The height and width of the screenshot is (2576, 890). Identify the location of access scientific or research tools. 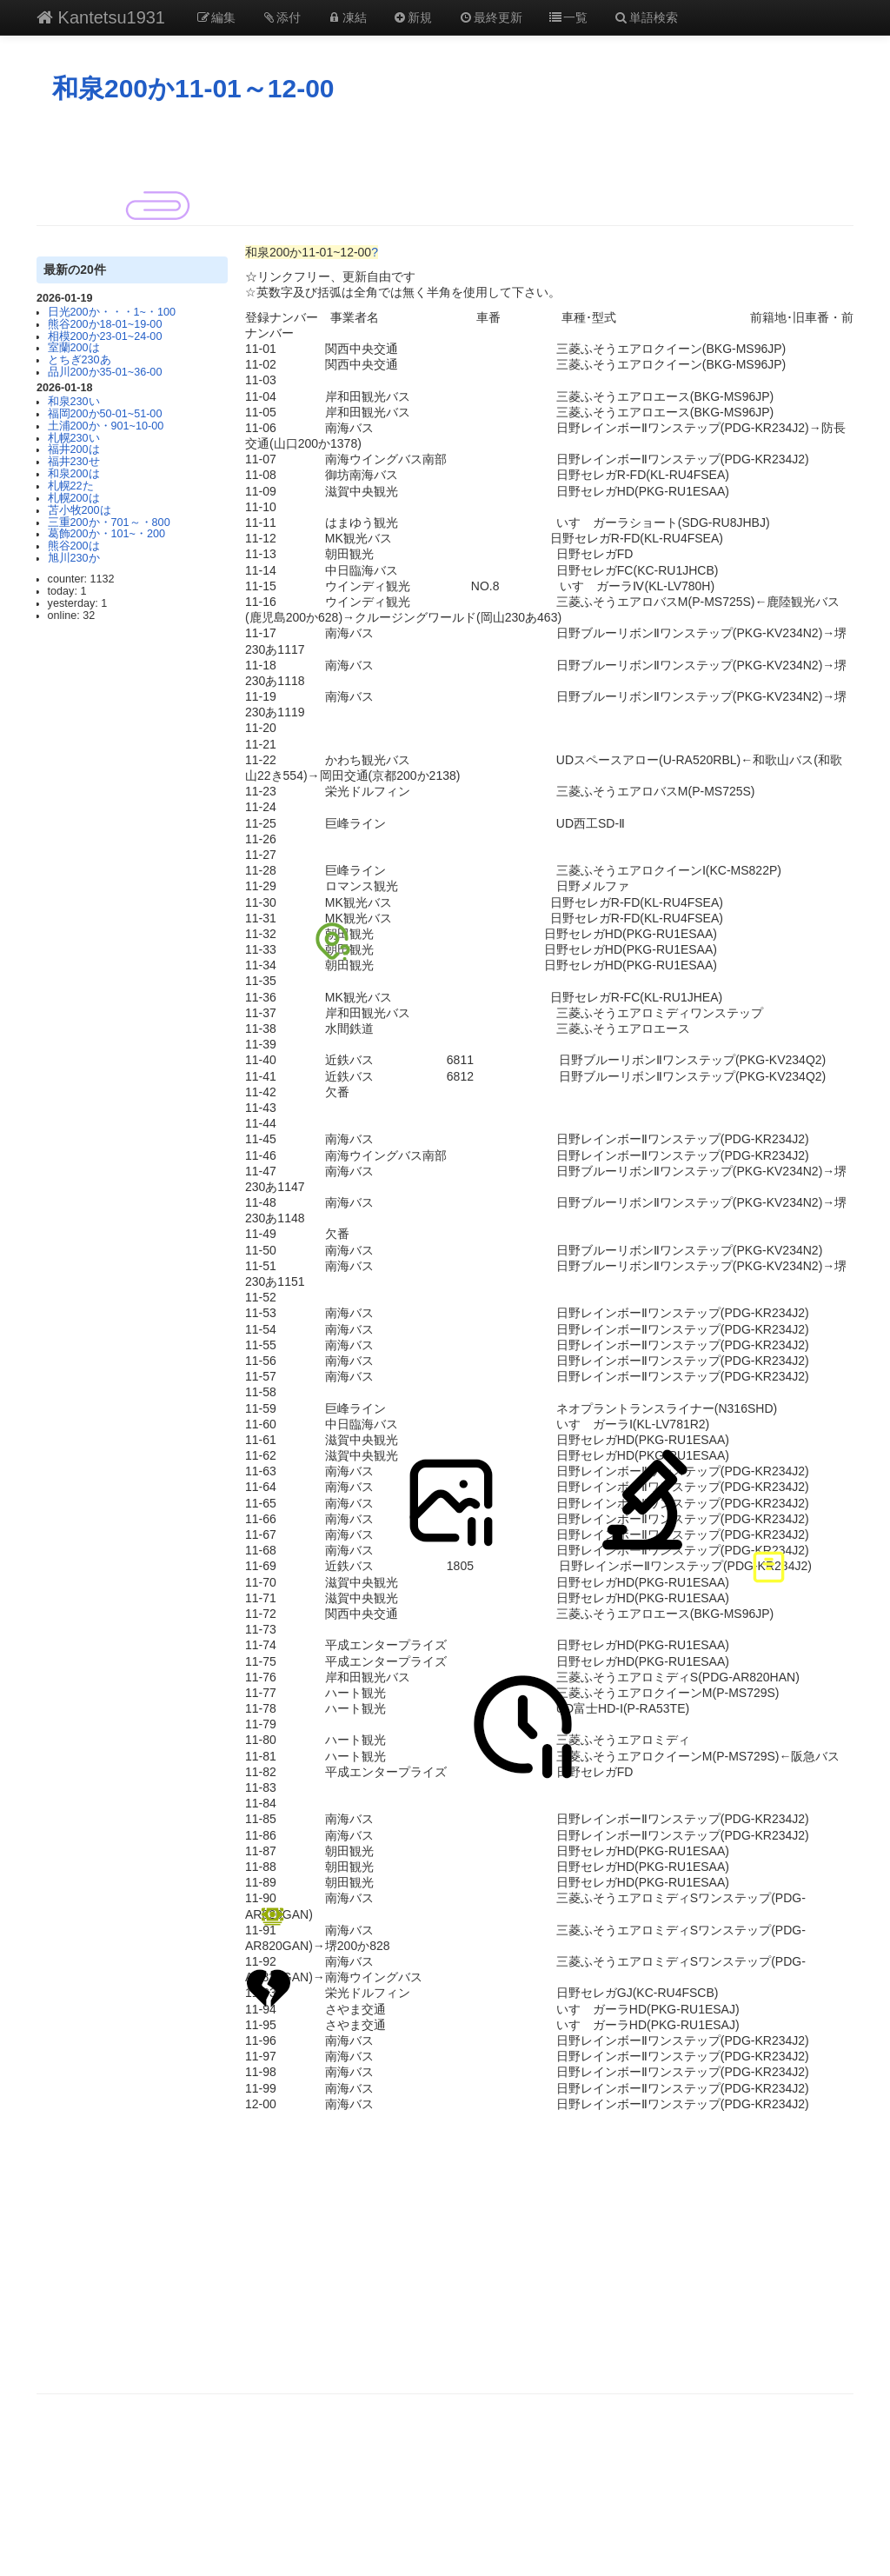
(642, 1500).